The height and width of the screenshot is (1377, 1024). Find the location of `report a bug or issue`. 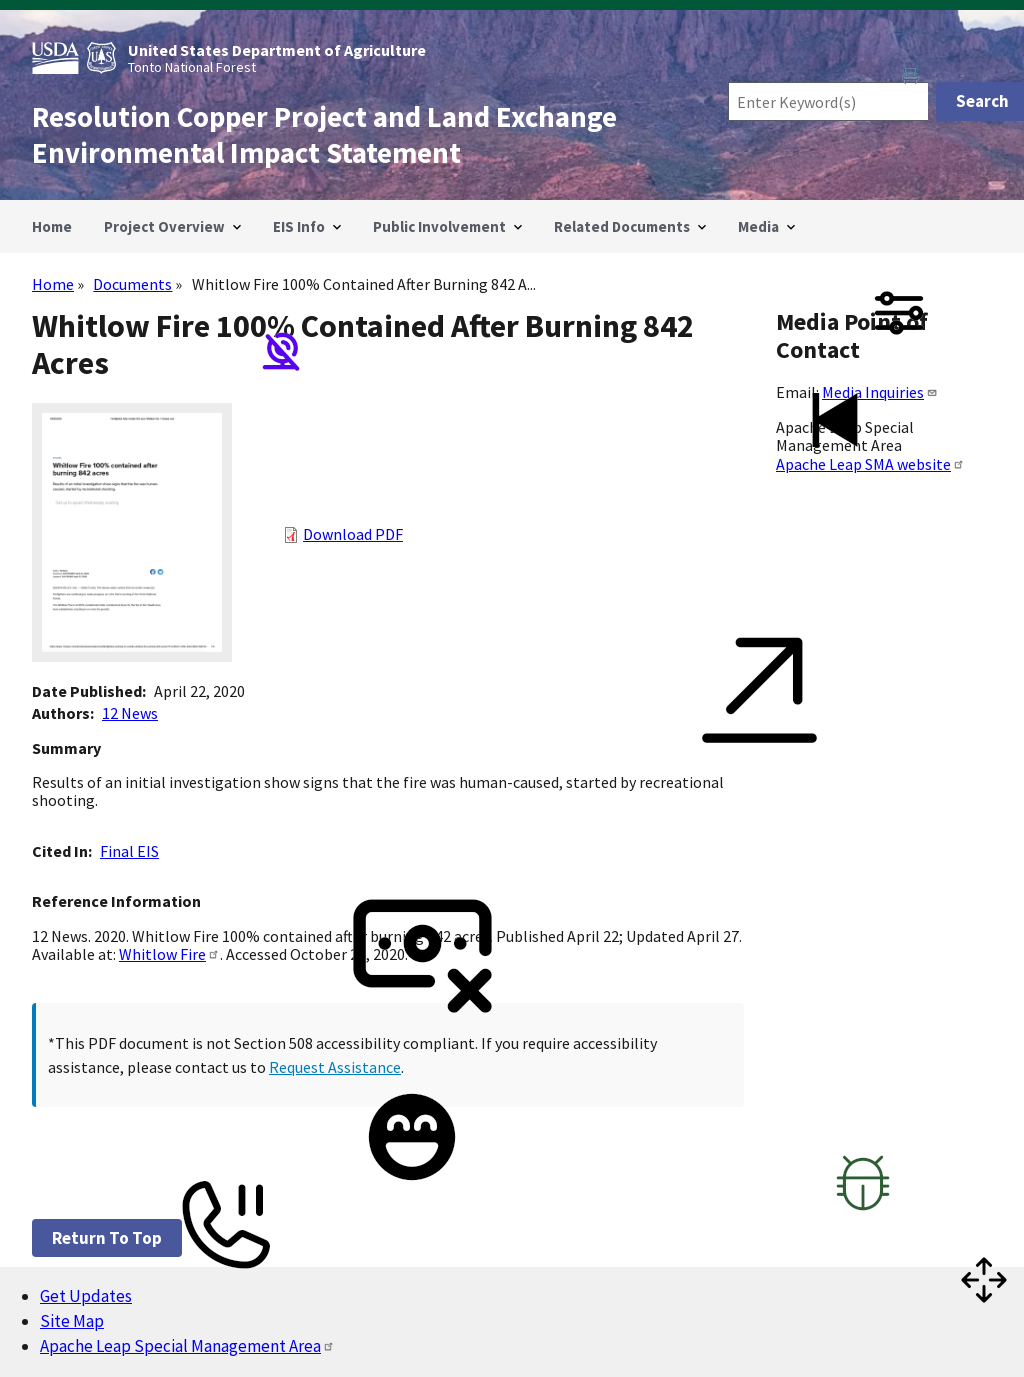

report a bug or issue is located at coordinates (863, 1182).